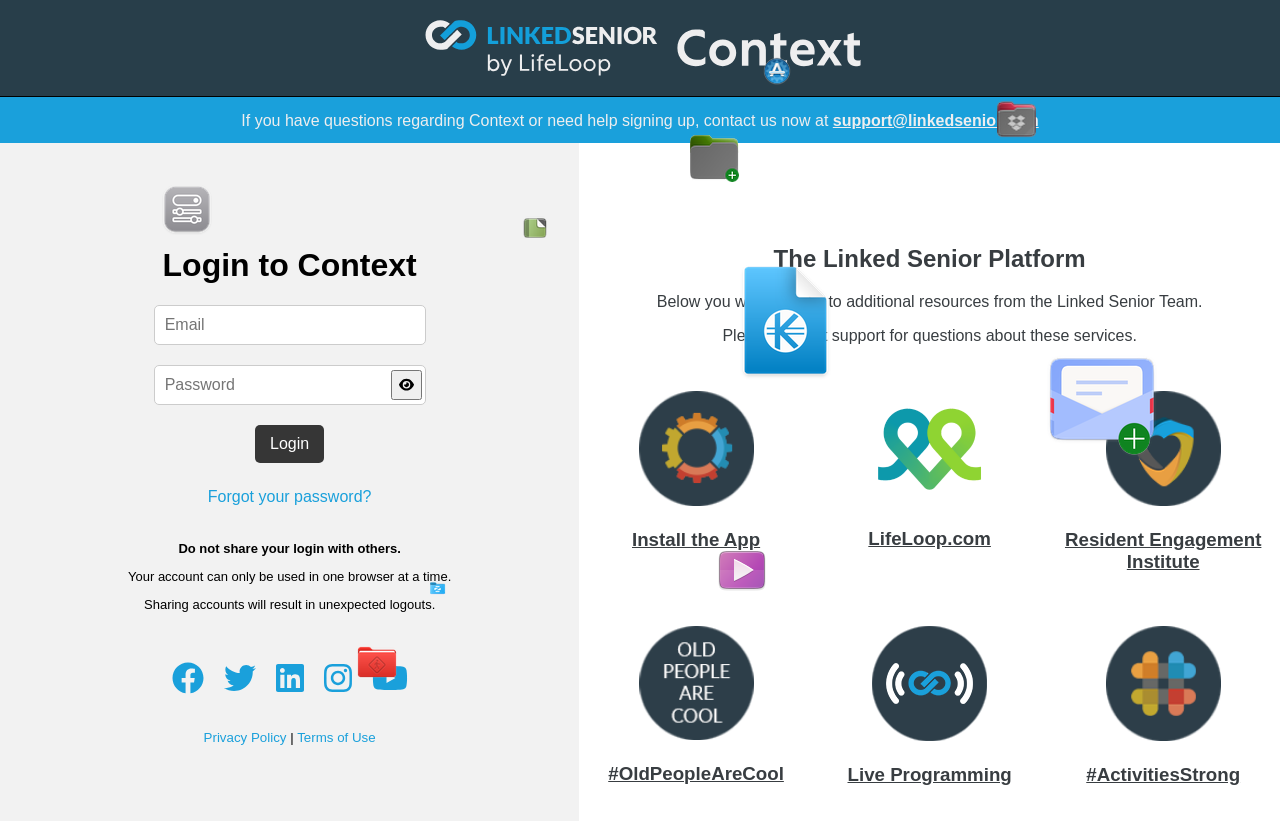 The width and height of the screenshot is (1280, 821). Describe the element at coordinates (535, 228) in the screenshot. I see `customize desktop theme and appearance settings` at that location.